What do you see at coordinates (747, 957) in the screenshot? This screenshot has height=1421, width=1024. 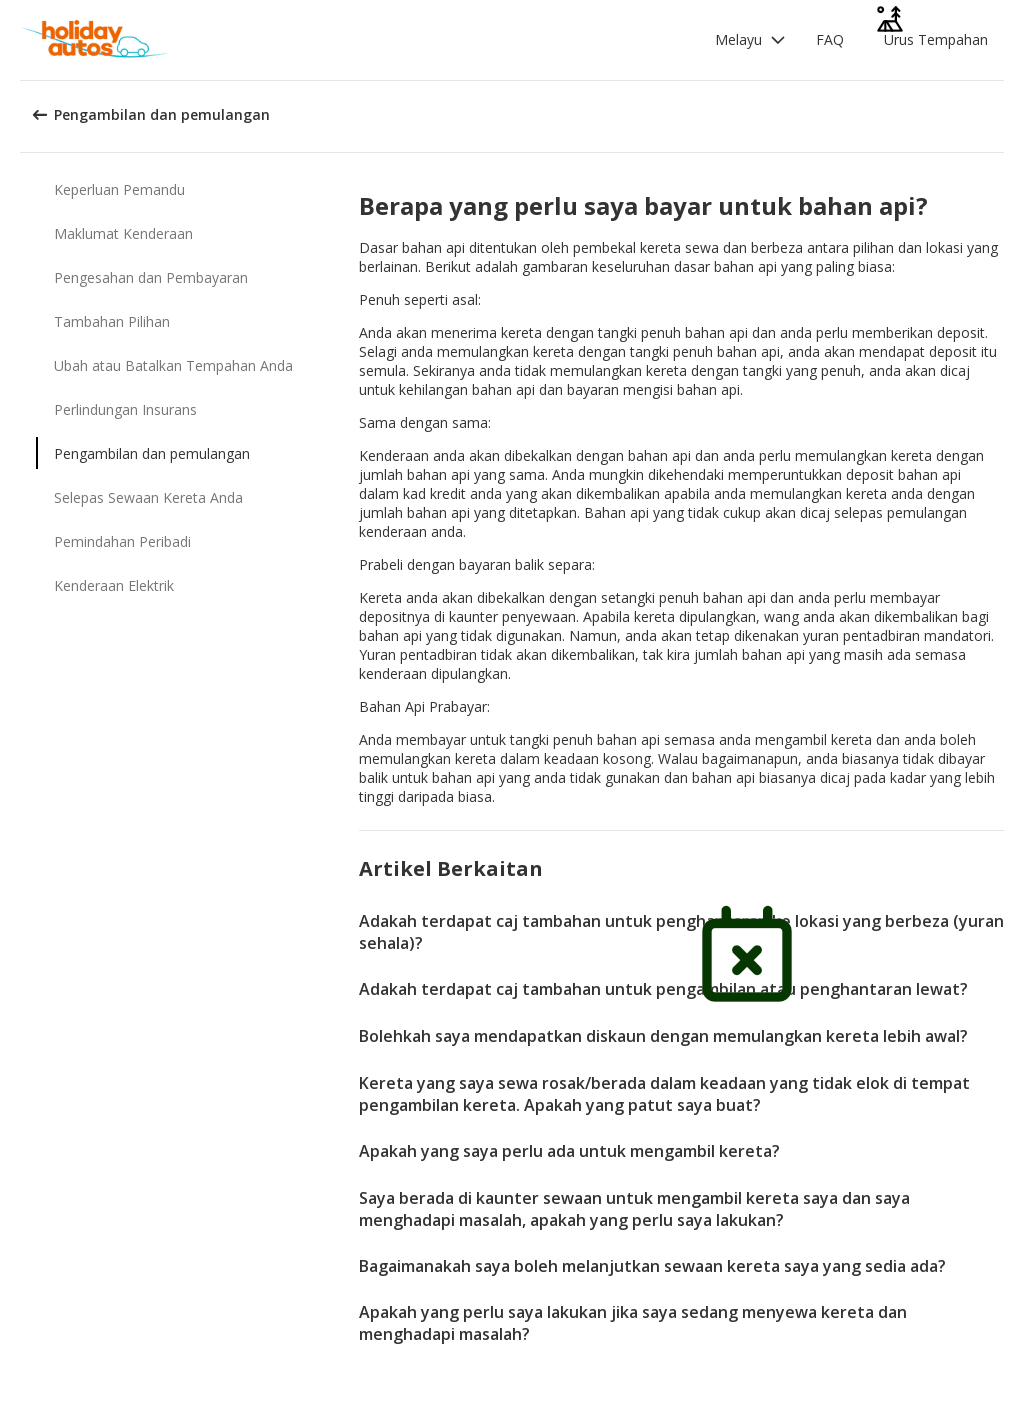 I see `cancel or remove a scheduled event` at bounding box center [747, 957].